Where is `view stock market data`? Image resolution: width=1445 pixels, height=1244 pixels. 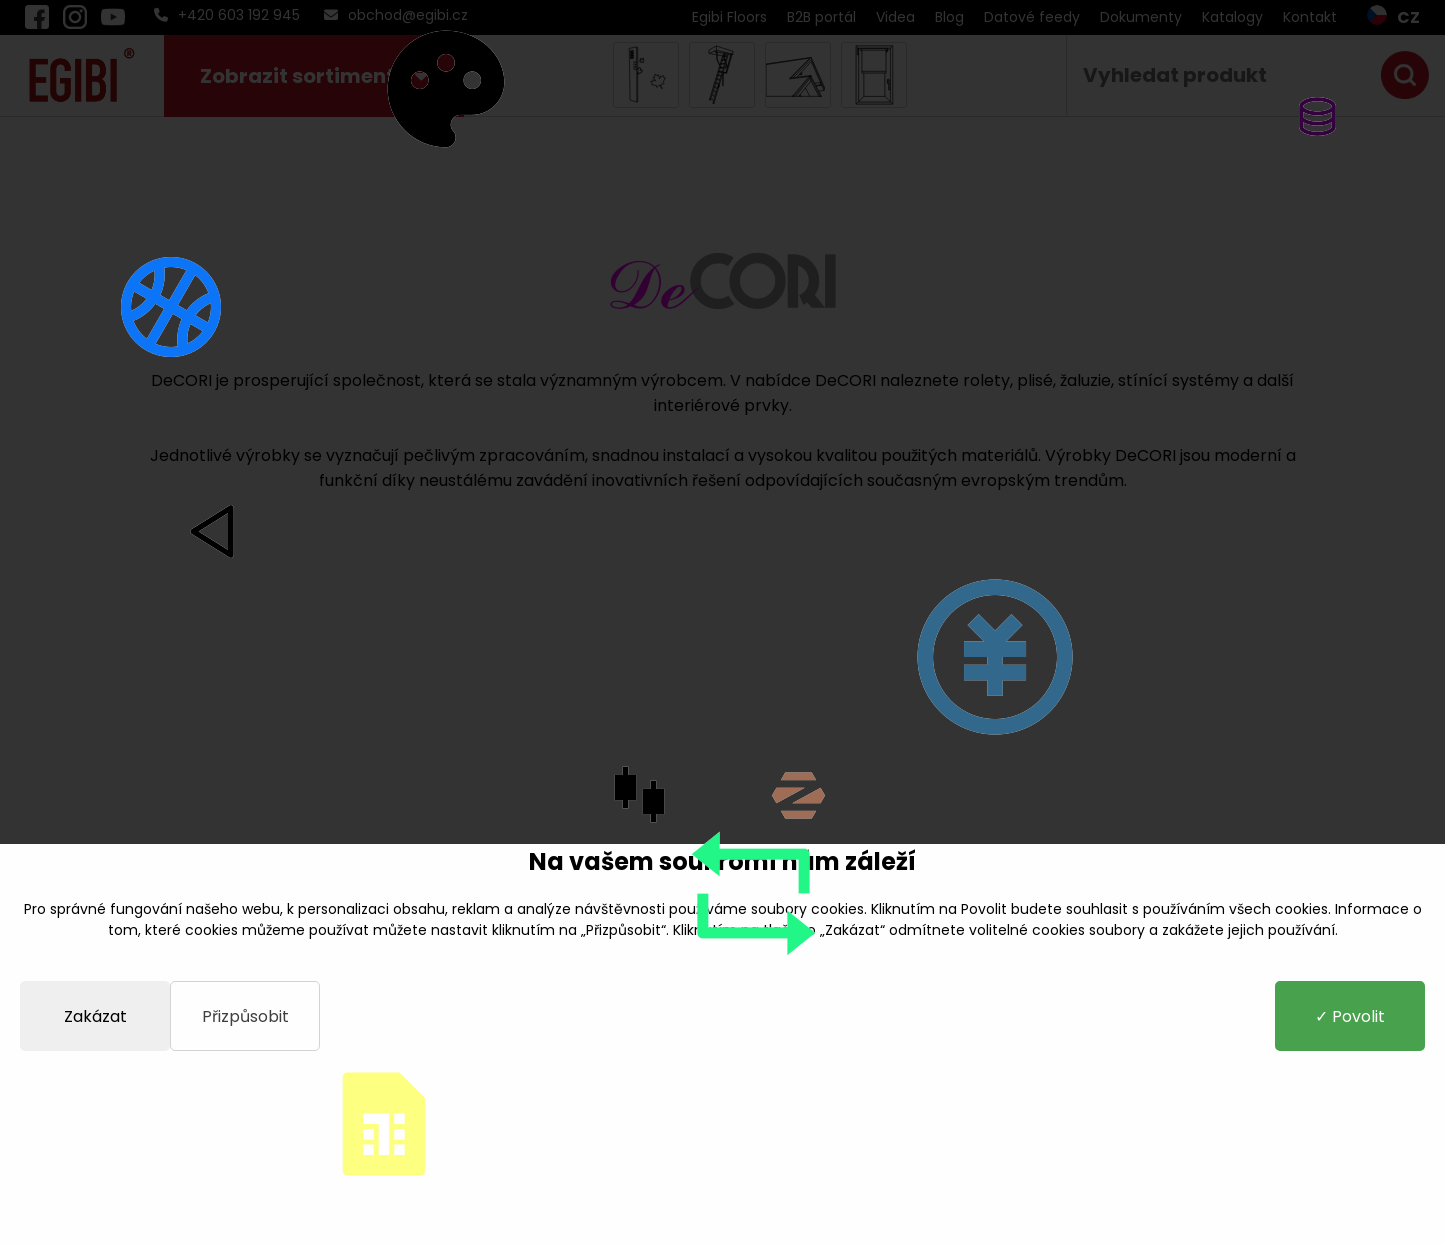
view stock market data is located at coordinates (639, 794).